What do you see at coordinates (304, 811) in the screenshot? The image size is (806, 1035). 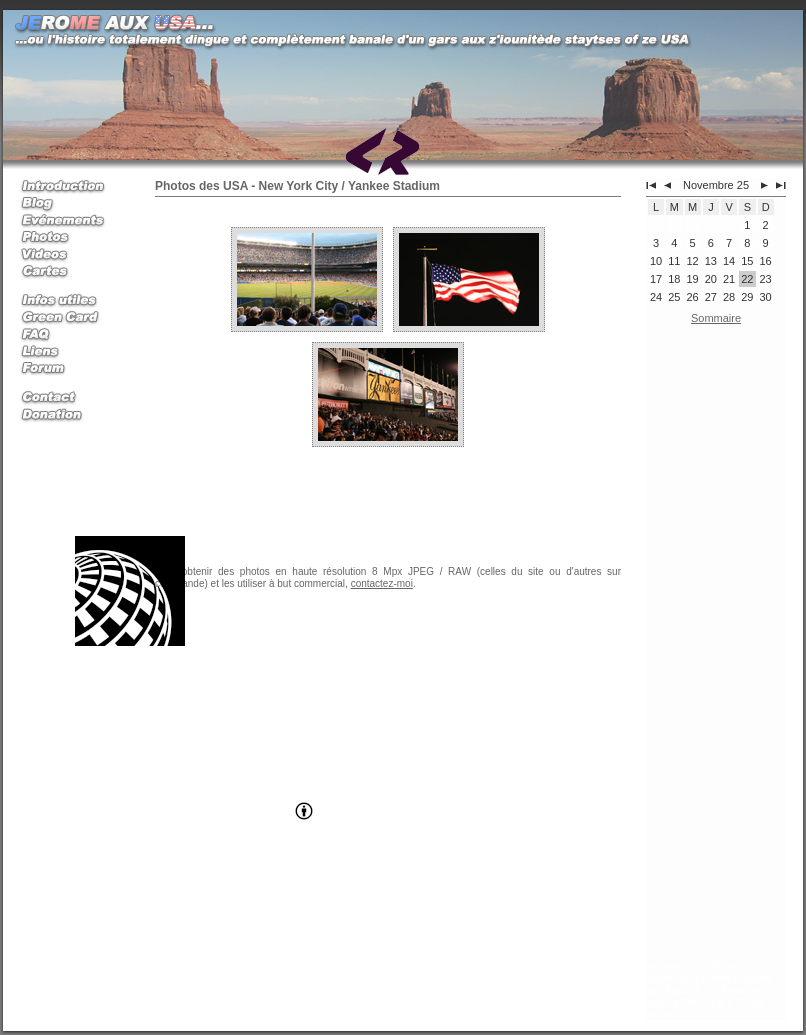 I see `creative commons attribution license indicator` at bounding box center [304, 811].